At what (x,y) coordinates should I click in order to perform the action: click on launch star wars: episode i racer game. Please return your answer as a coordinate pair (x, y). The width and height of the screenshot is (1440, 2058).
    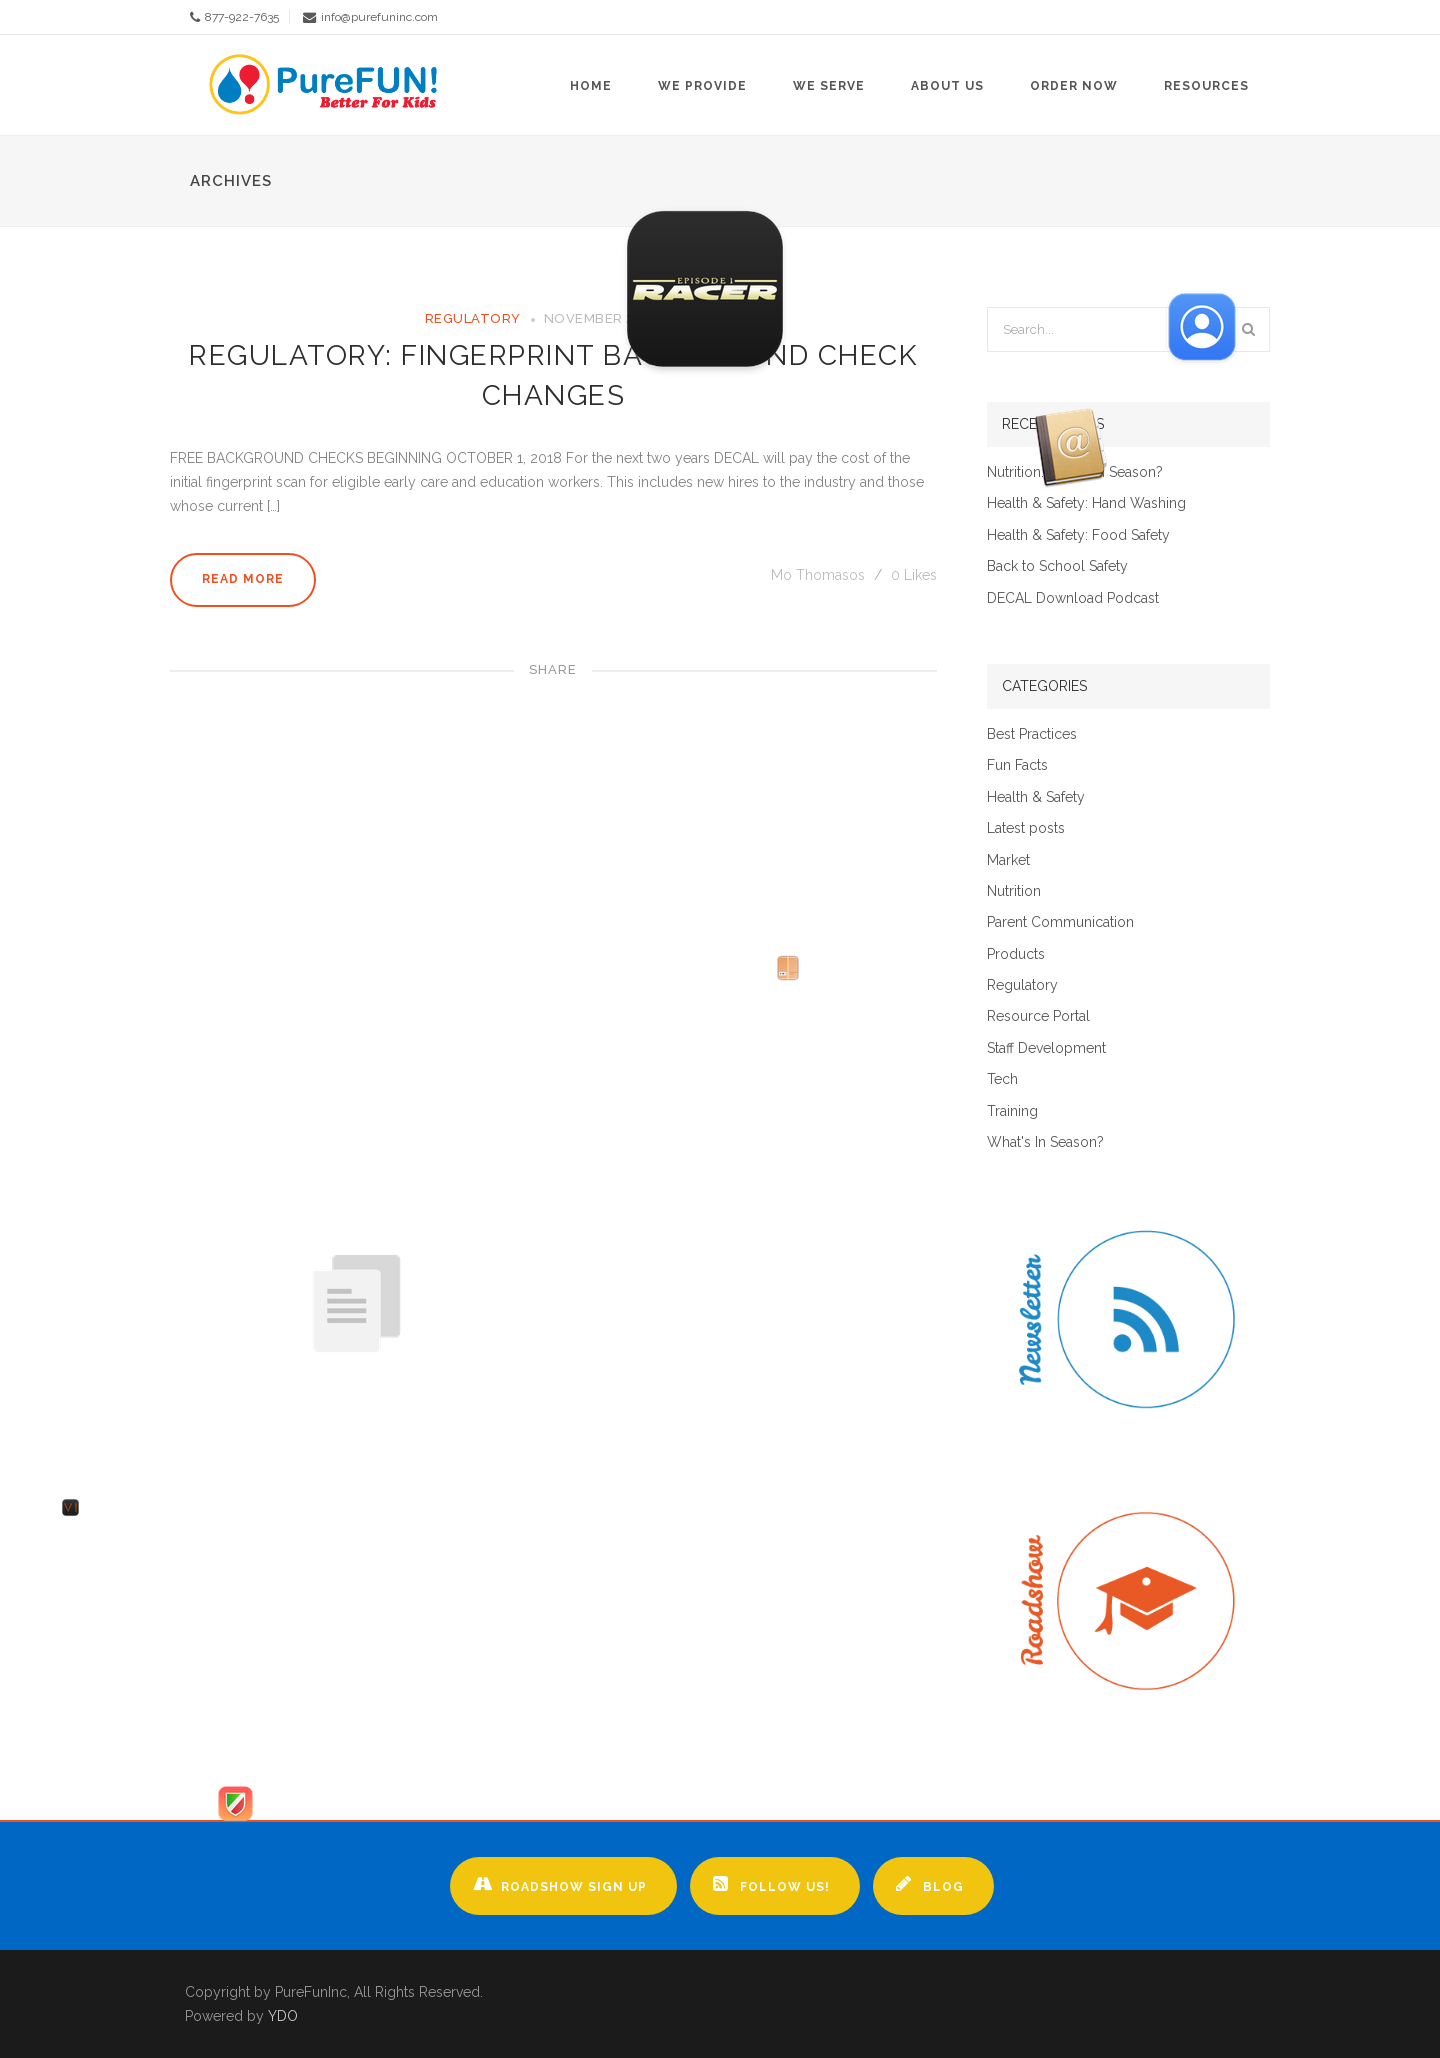
    Looking at the image, I should click on (705, 289).